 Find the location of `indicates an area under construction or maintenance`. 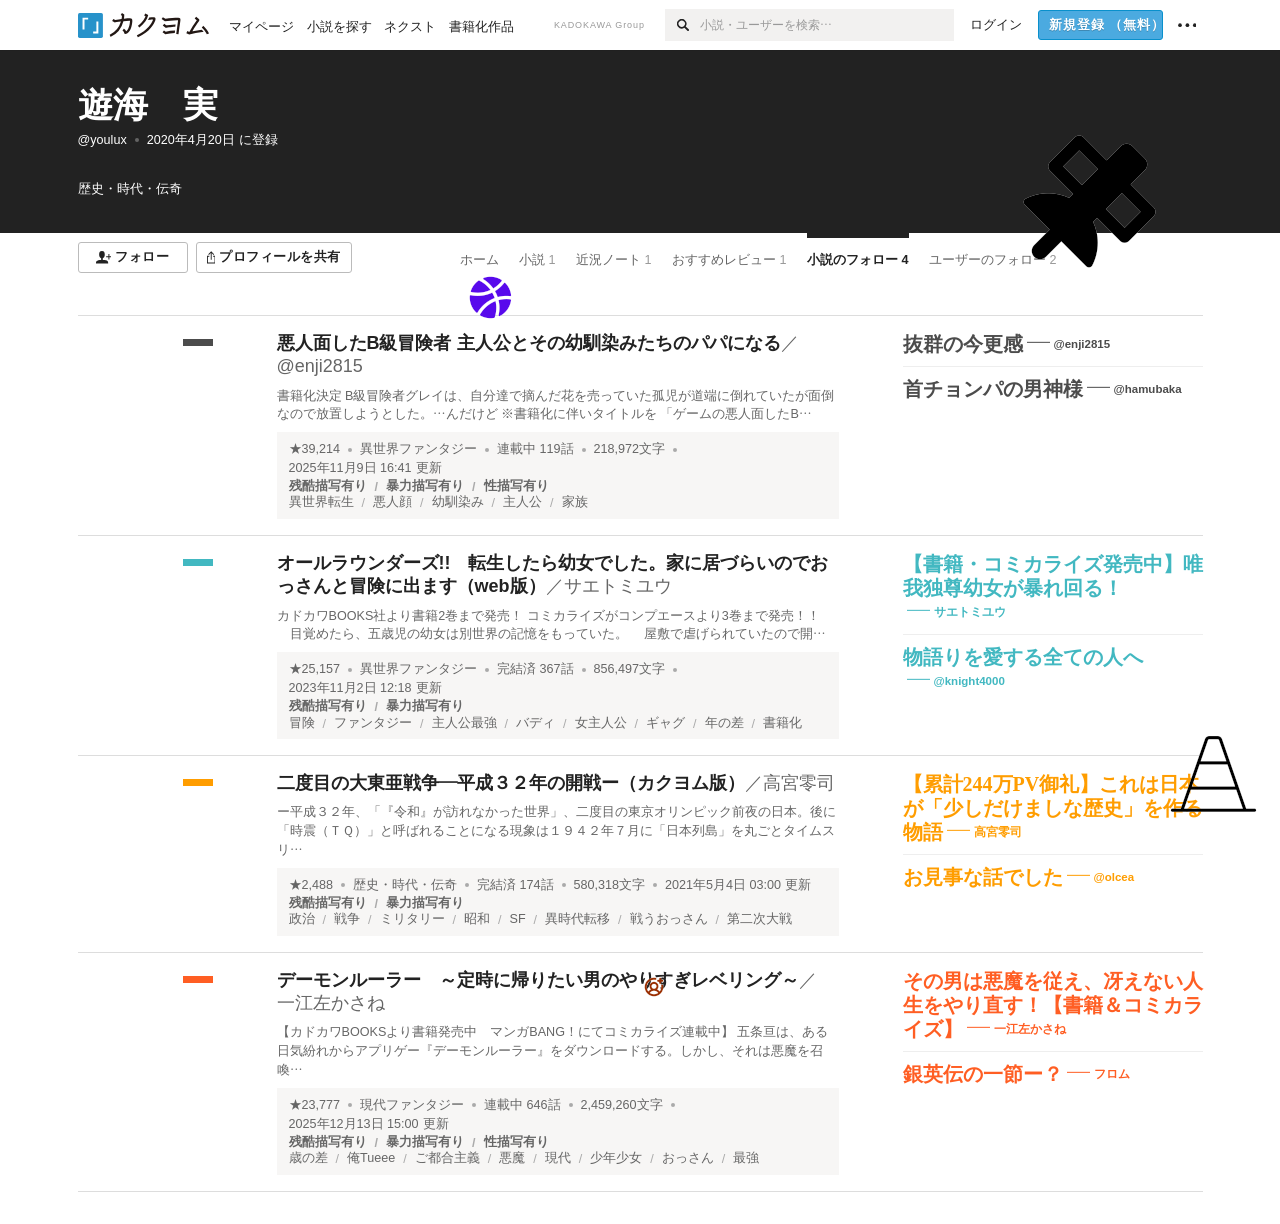

indicates an area under construction or maintenance is located at coordinates (1213, 775).